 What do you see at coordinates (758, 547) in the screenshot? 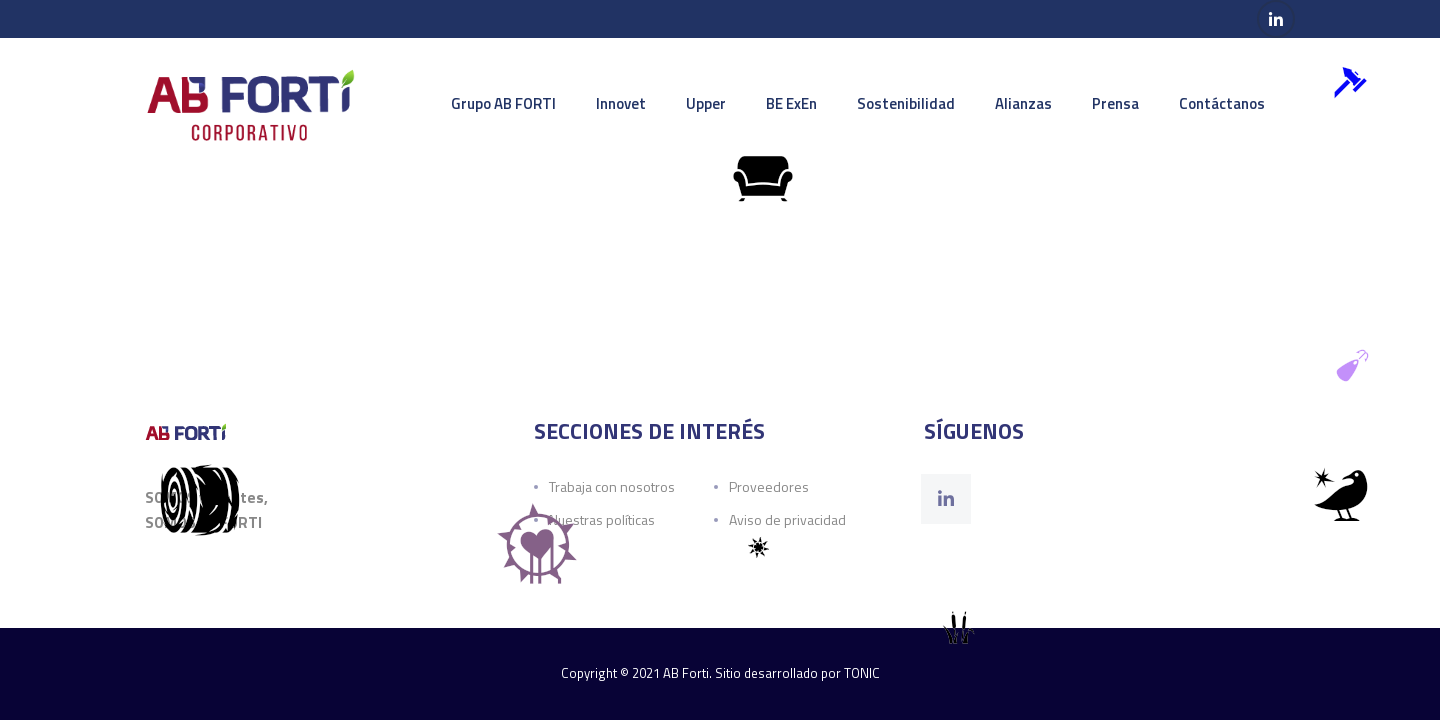
I see `toggle light mode or daytime theme` at bounding box center [758, 547].